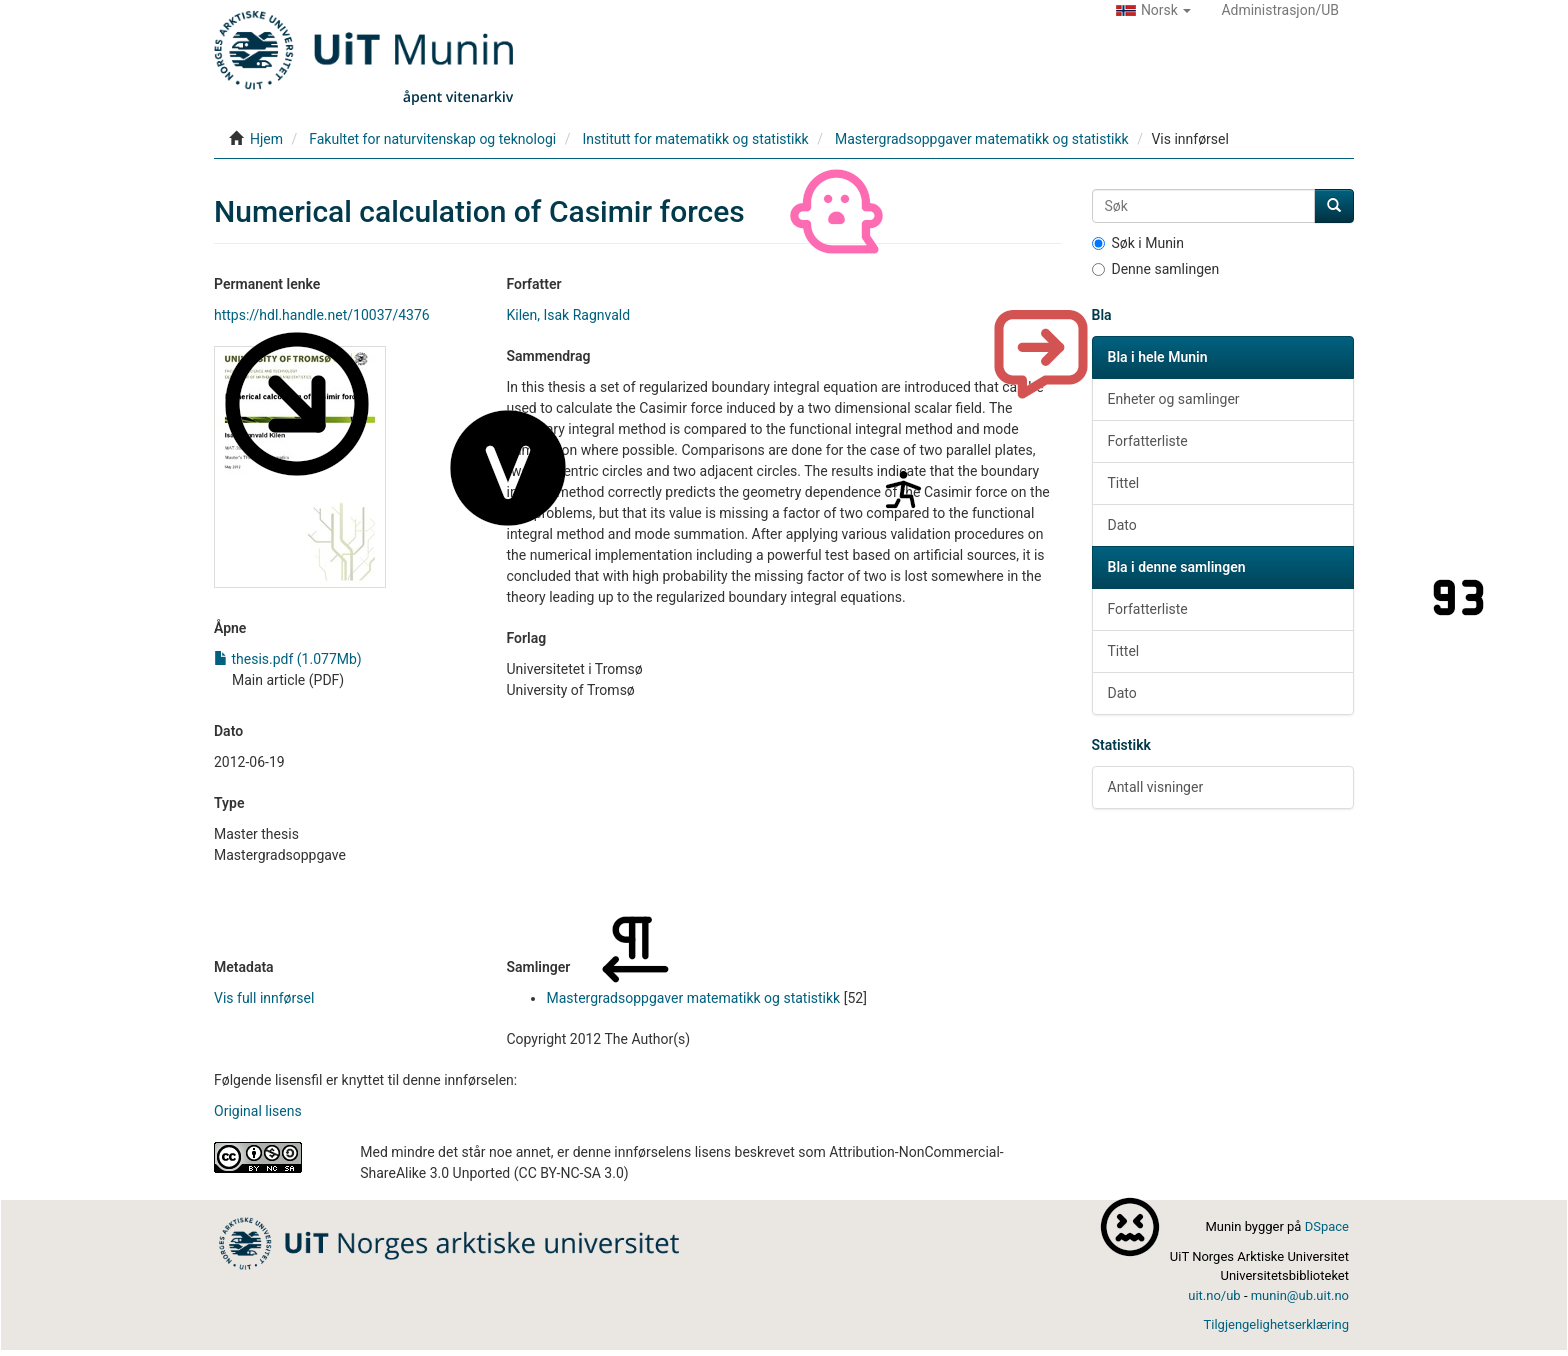 This screenshot has height=1356, width=1568. What do you see at coordinates (836, 211) in the screenshot?
I see `enable ghost mode or incognito browsing` at bounding box center [836, 211].